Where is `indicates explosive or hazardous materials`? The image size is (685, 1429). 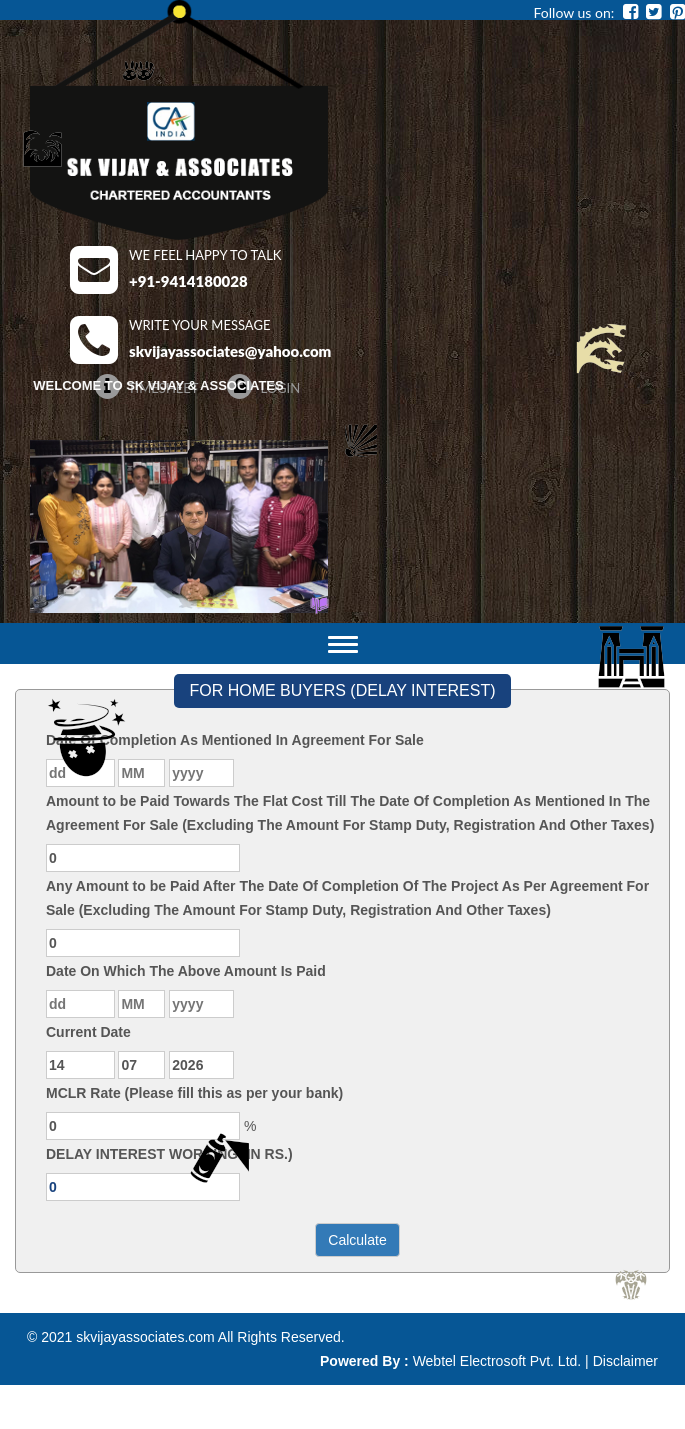
indicates explosive or hazardous materials is located at coordinates (361, 441).